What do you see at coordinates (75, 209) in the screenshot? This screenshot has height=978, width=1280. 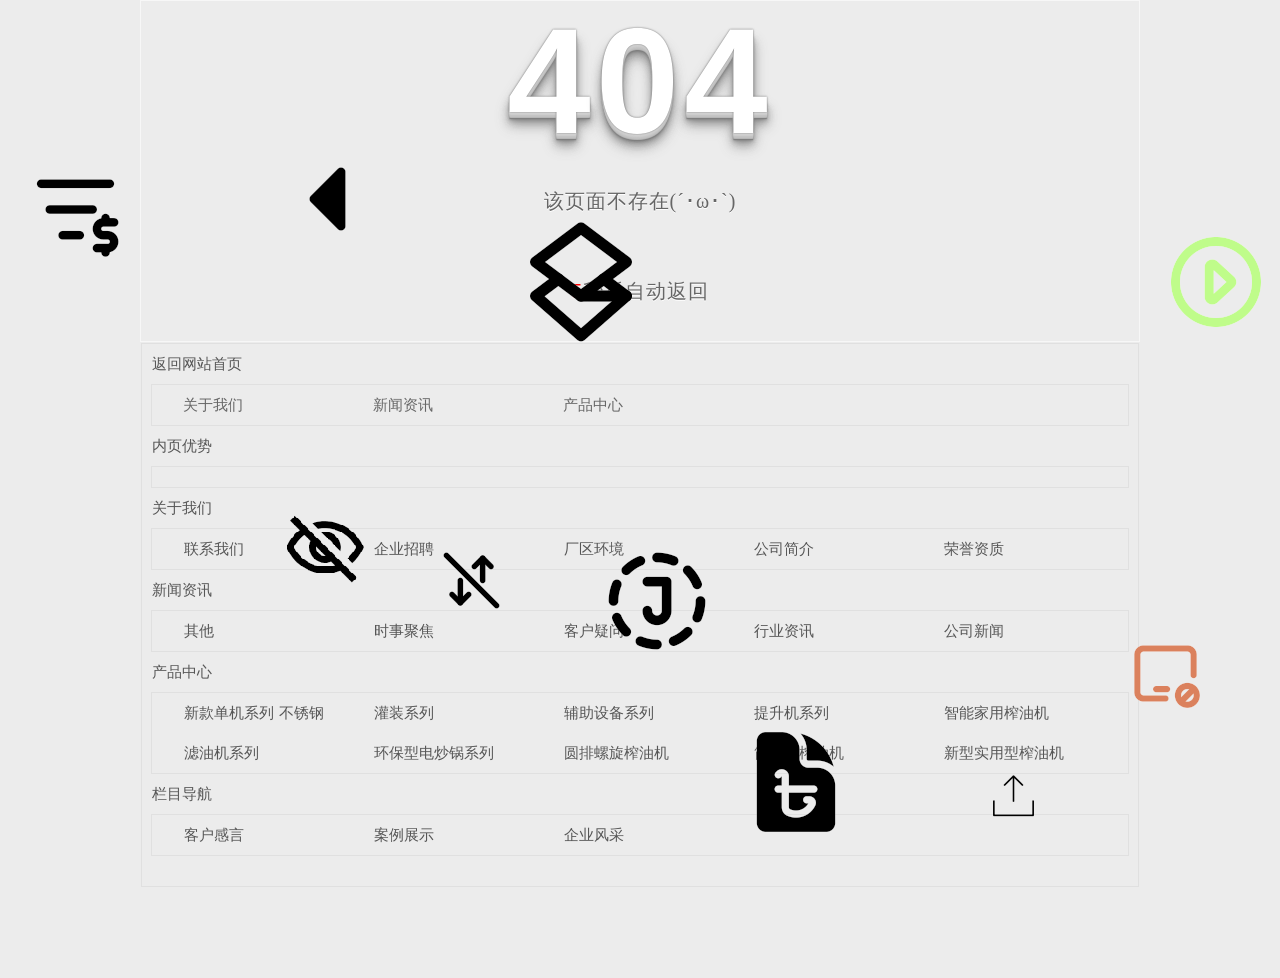 I see `filter results by price or cost` at bounding box center [75, 209].